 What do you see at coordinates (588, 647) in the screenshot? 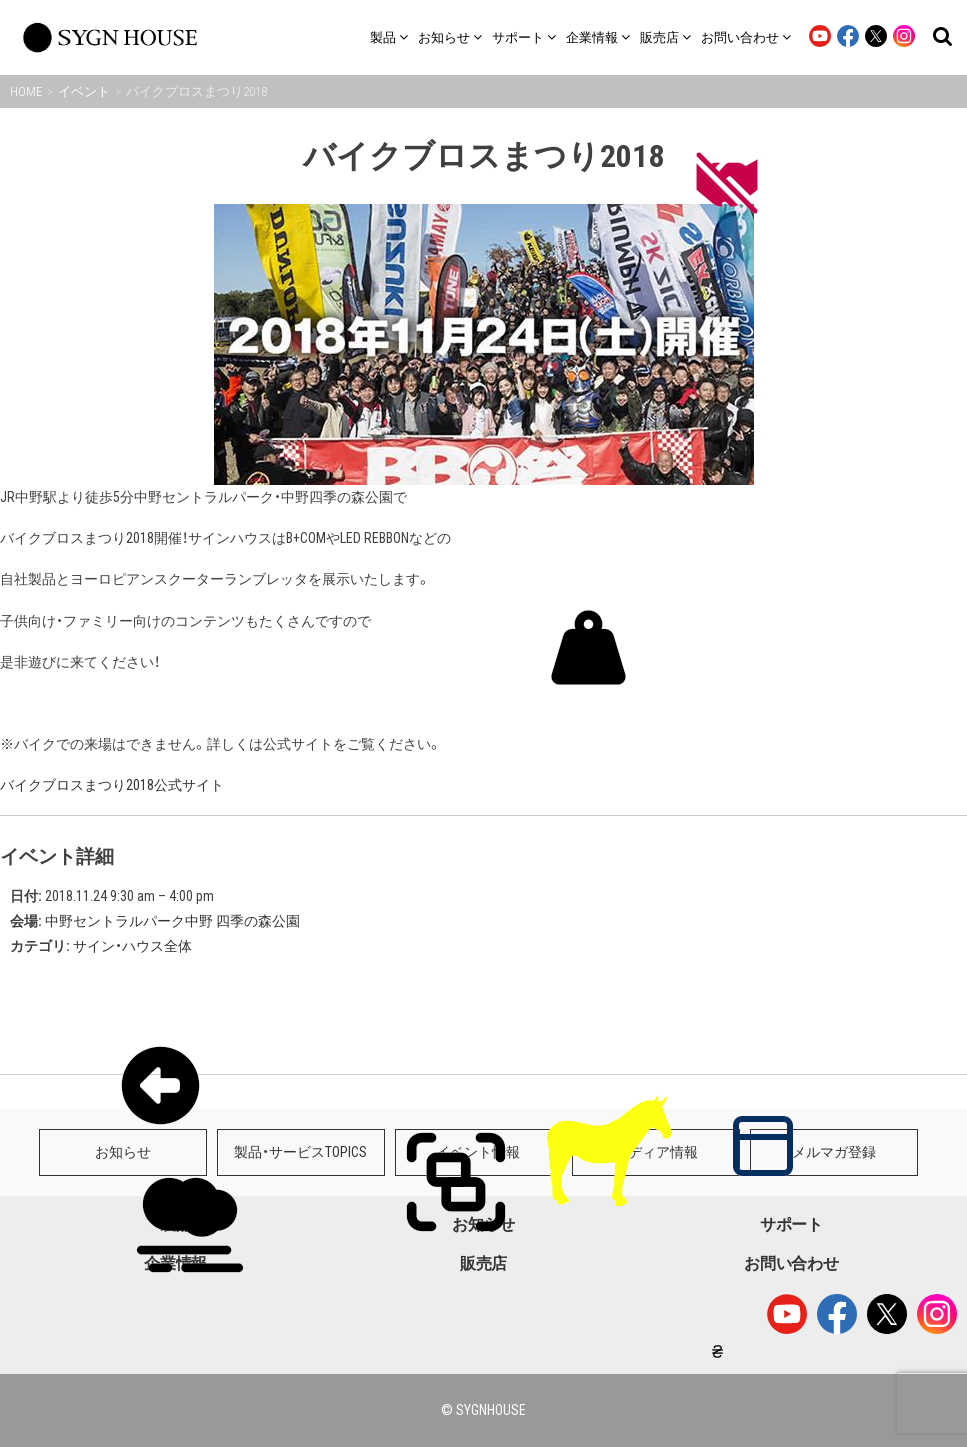
I see `adjust weight or mass settings` at bounding box center [588, 647].